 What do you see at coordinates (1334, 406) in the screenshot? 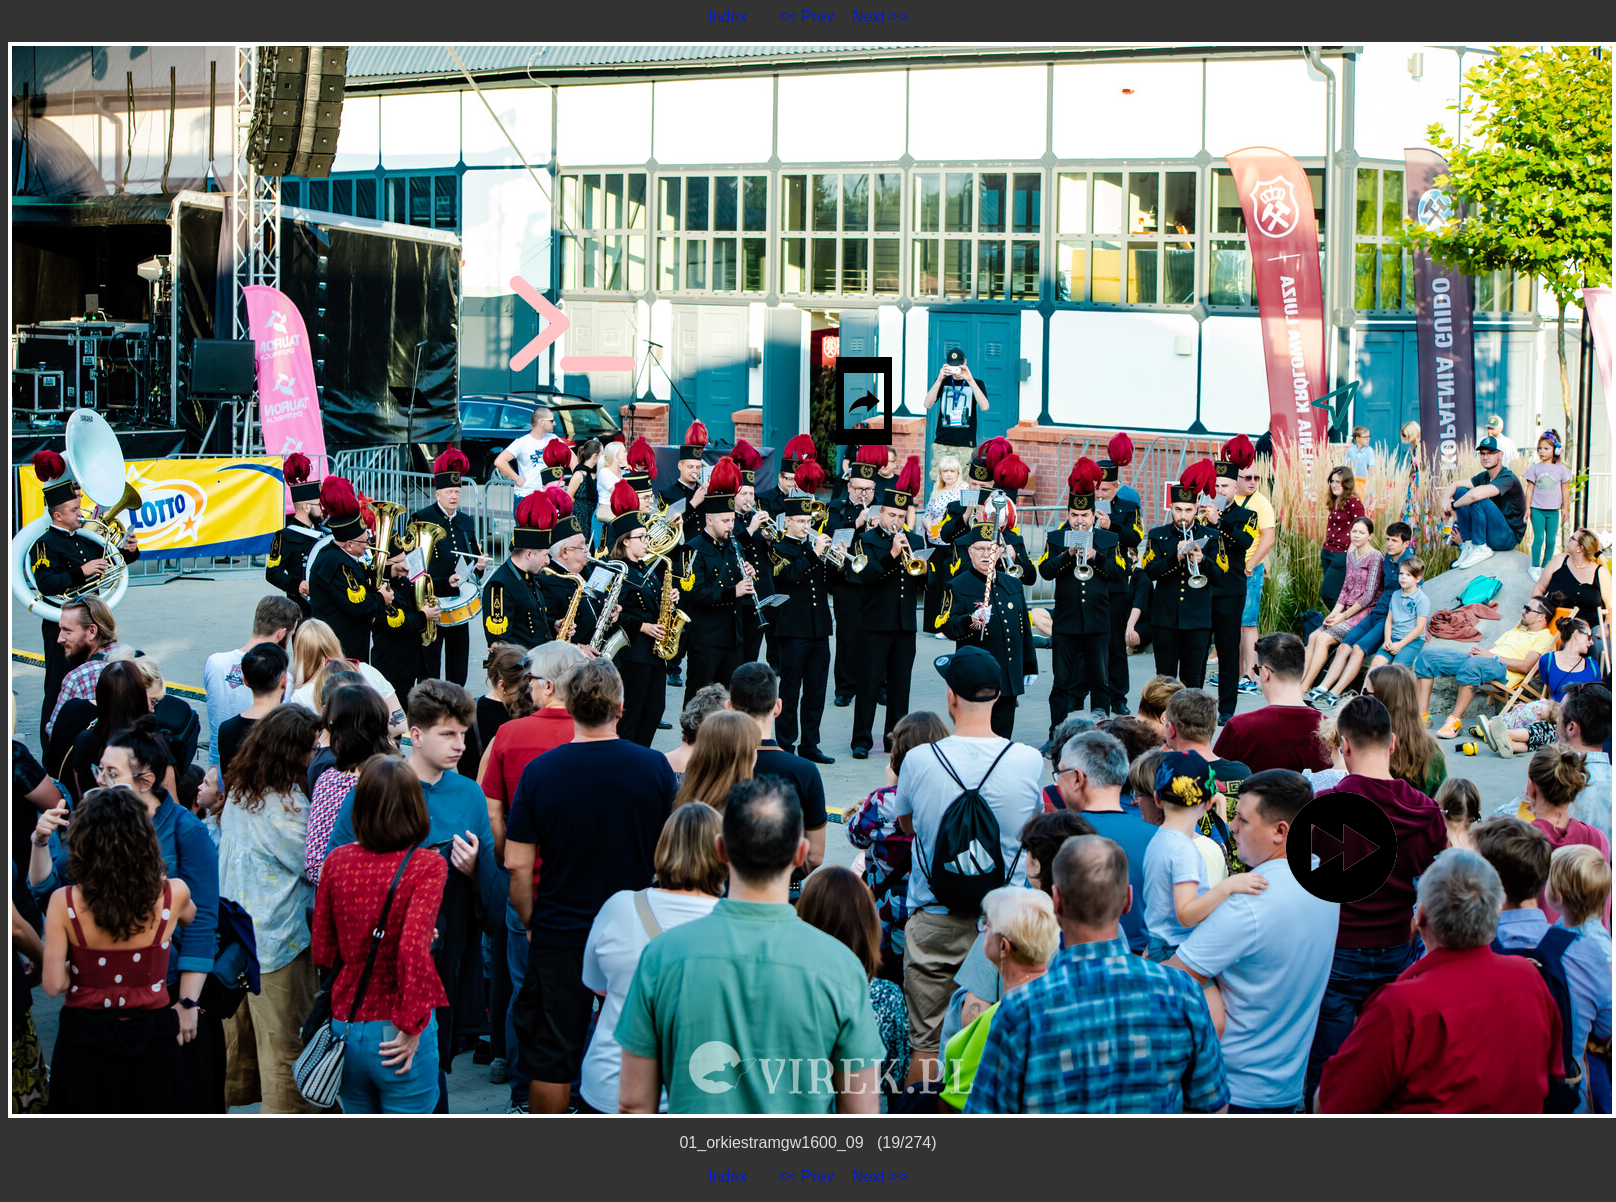
I see `navigate to current location` at bounding box center [1334, 406].